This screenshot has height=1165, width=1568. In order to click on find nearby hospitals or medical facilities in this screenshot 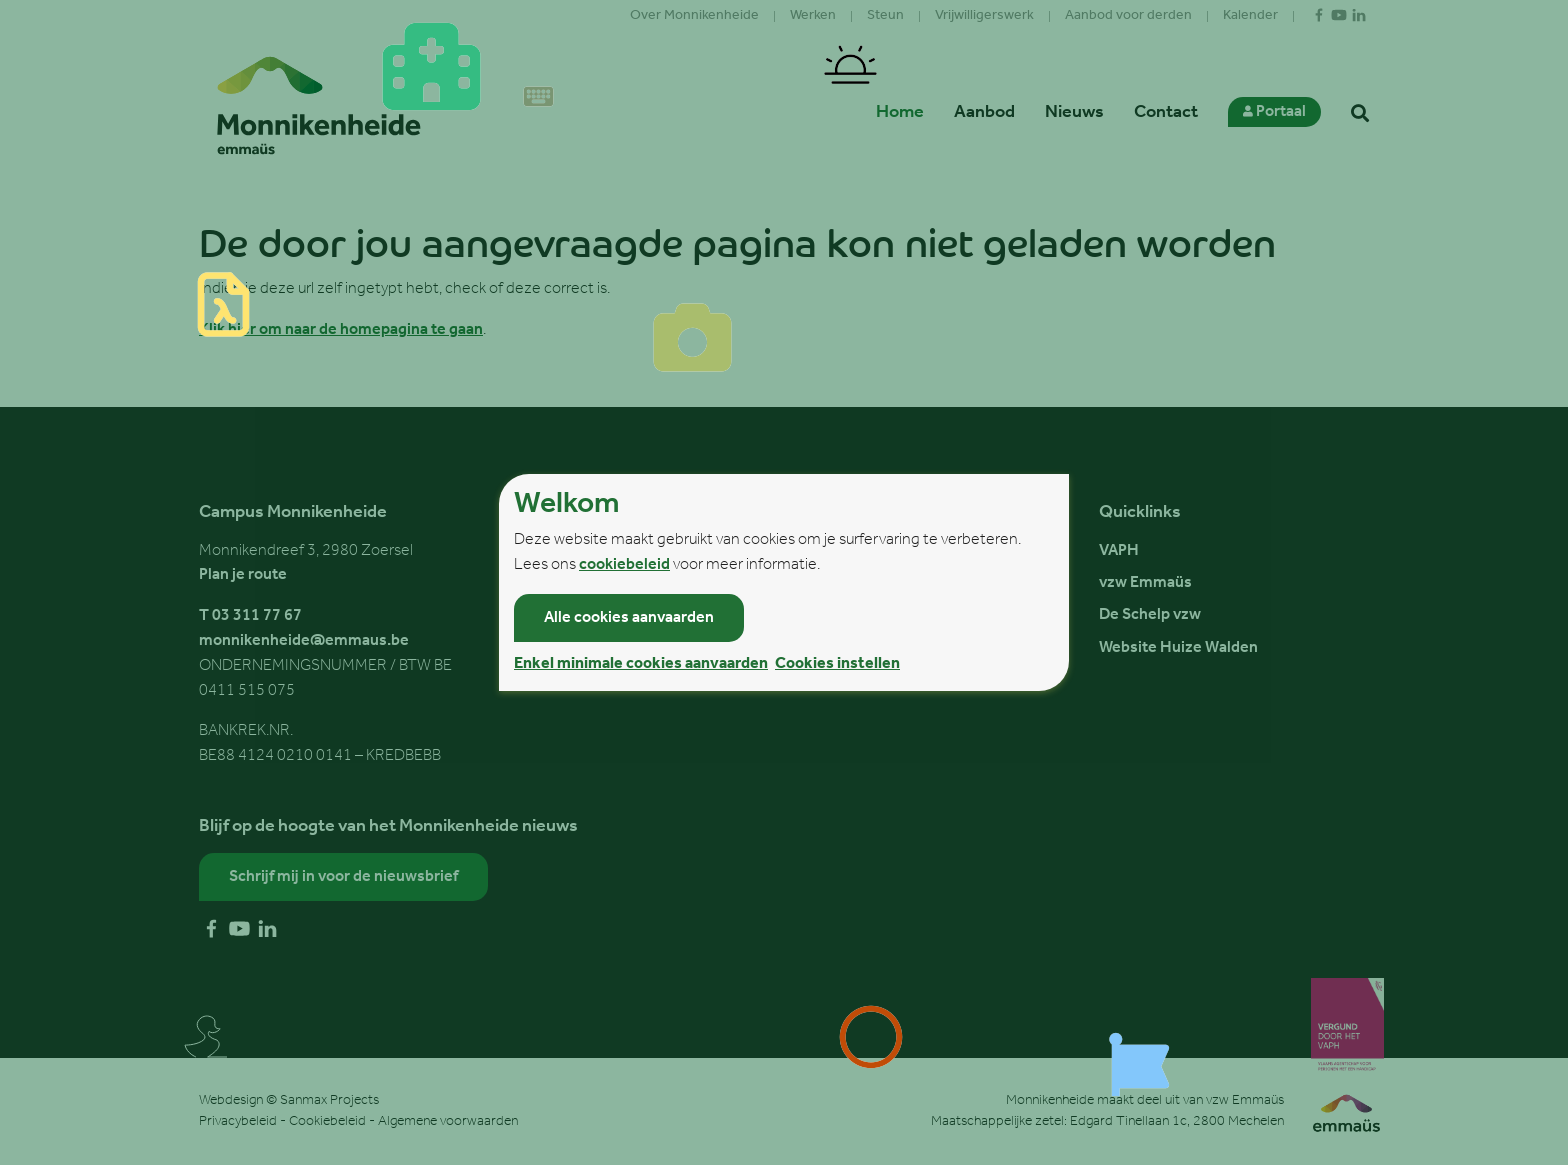, I will do `click(431, 66)`.